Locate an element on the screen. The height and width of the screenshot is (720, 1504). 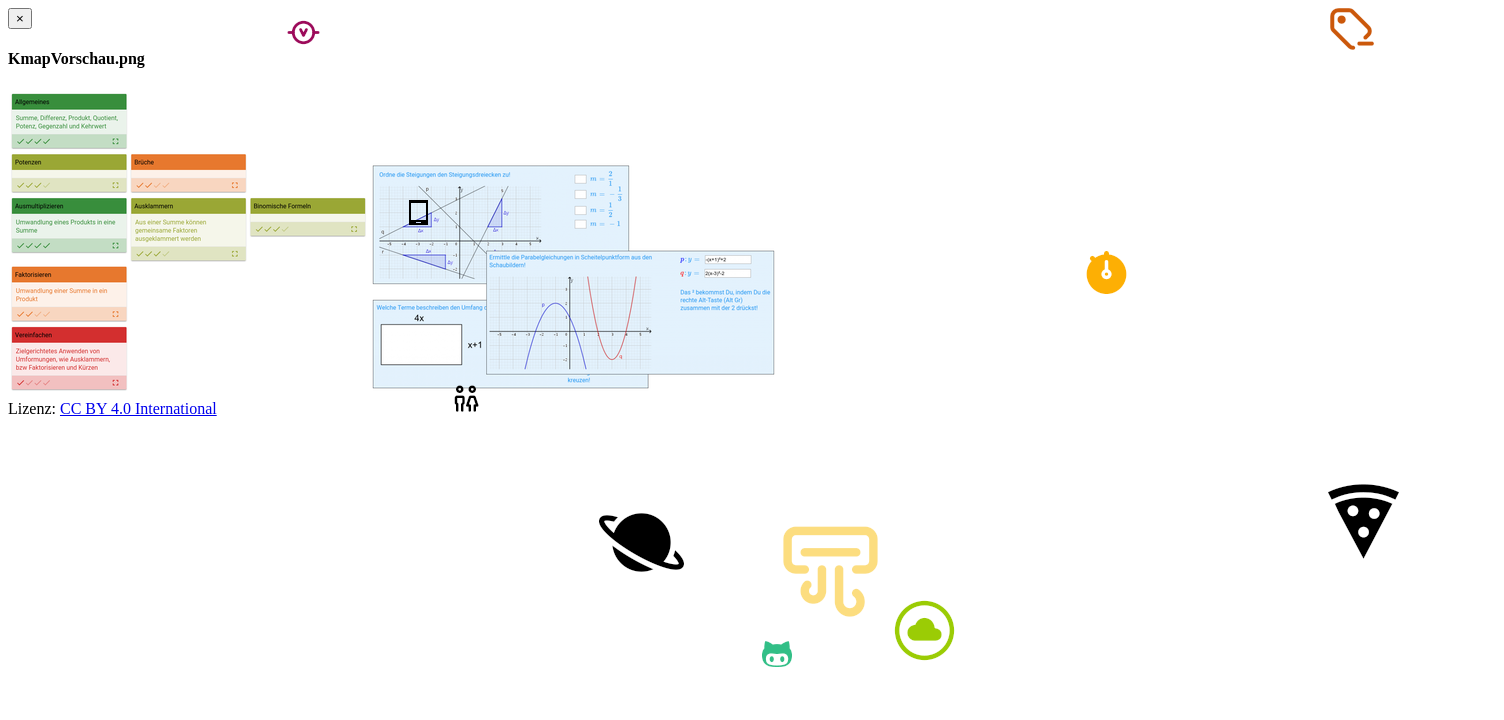
remove a tag or label is located at coordinates (1351, 29).